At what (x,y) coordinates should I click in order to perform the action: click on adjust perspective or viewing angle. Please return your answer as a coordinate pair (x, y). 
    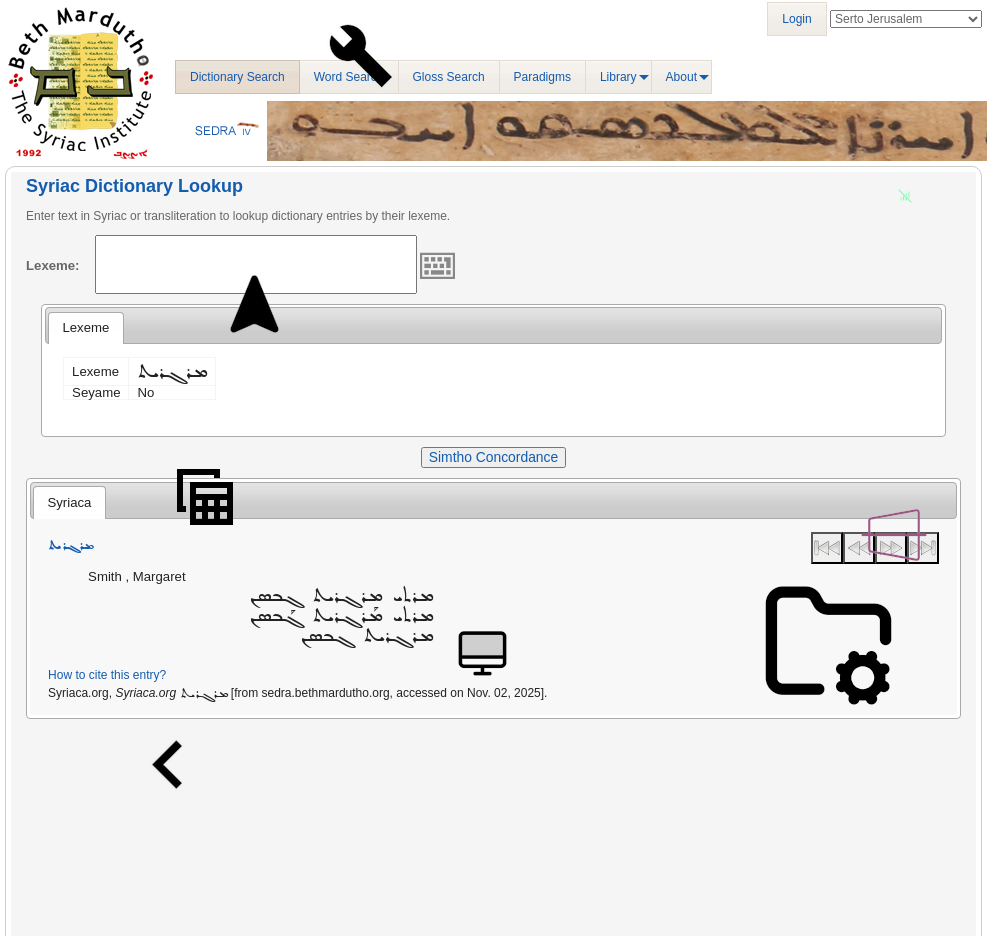
    Looking at the image, I should click on (894, 535).